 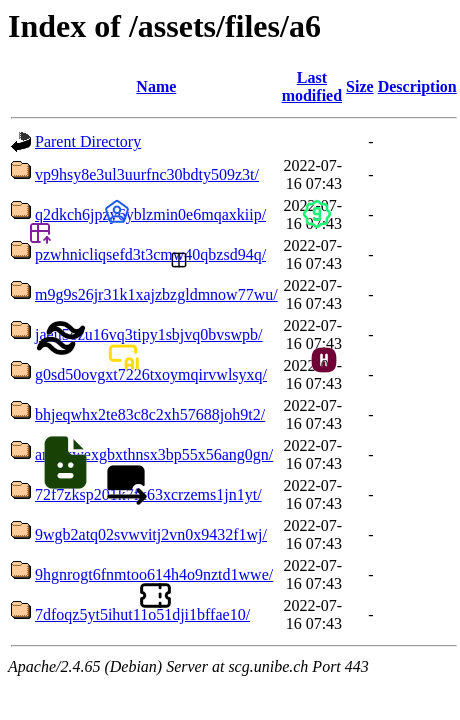 I want to click on enter text for AI processing, so click(x=123, y=354).